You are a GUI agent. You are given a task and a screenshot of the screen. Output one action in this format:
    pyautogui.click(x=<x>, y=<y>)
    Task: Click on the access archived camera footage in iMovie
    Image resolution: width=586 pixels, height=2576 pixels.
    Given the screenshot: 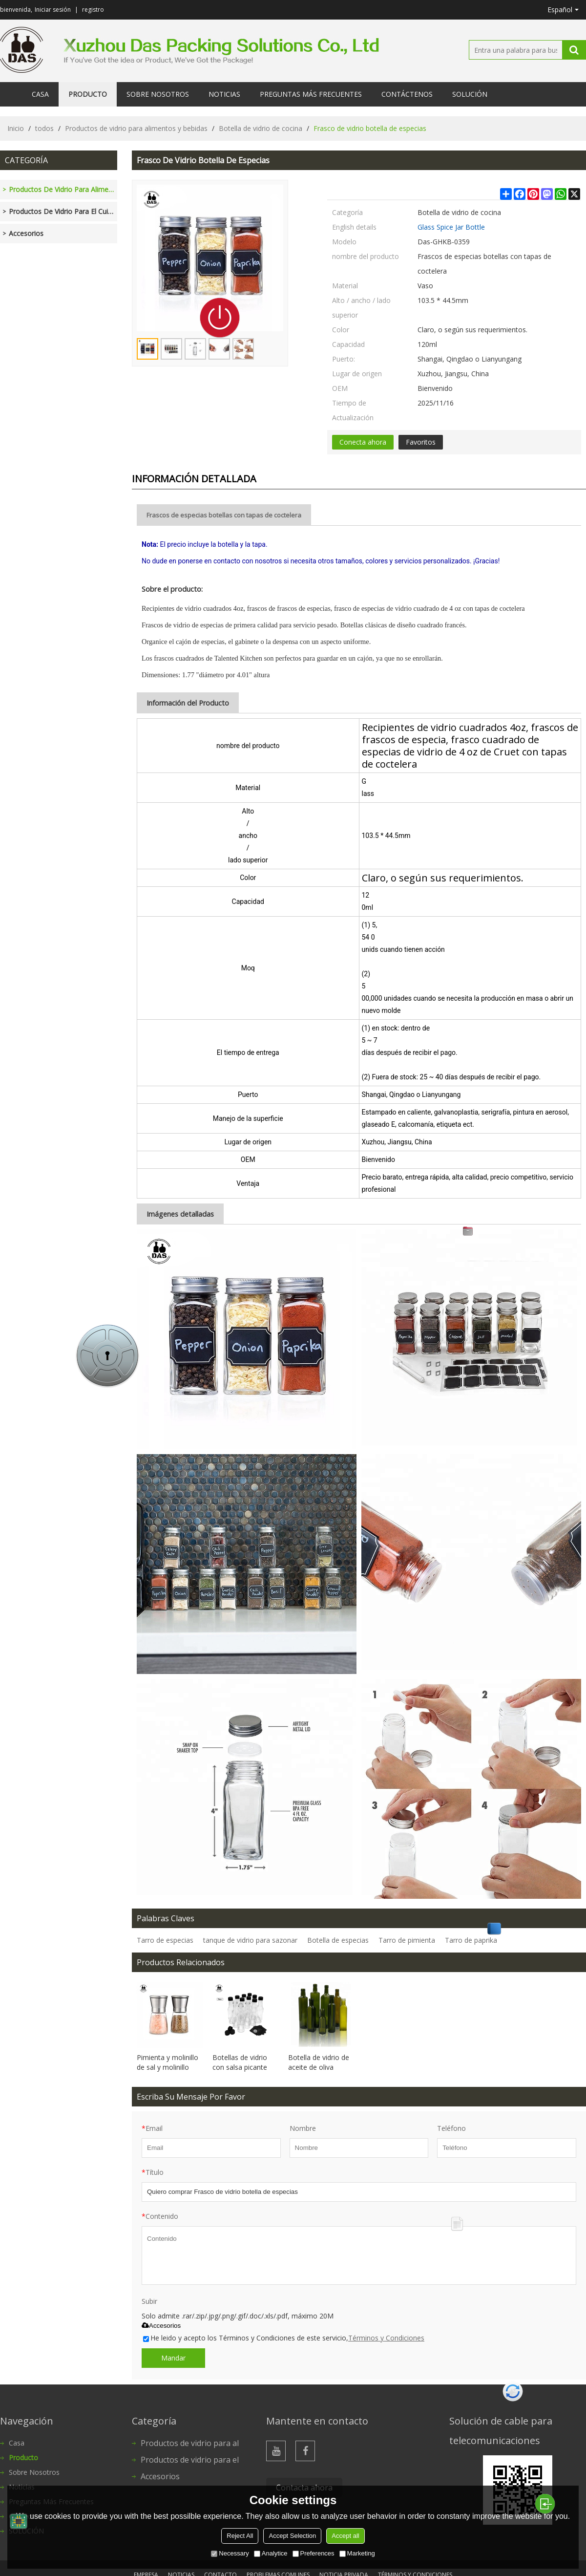 What is the action you would take?
    pyautogui.click(x=107, y=1355)
    